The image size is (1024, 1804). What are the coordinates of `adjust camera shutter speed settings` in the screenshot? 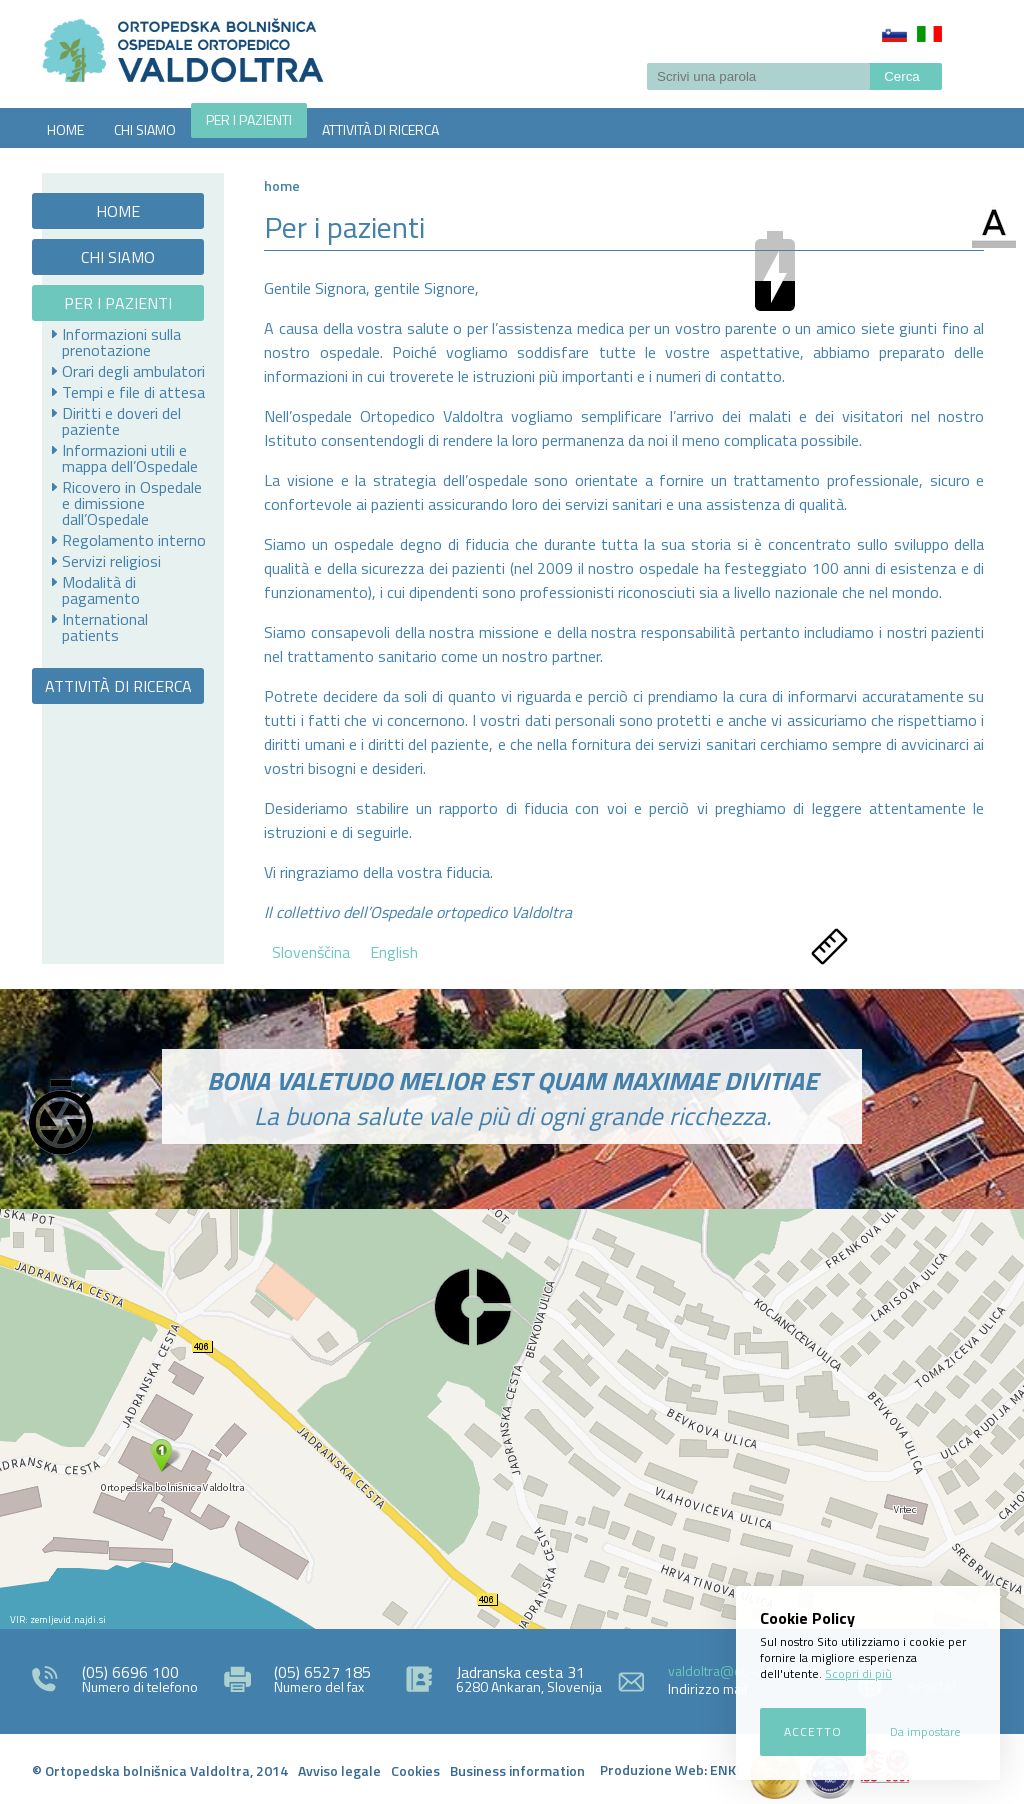 It's located at (61, 1119).